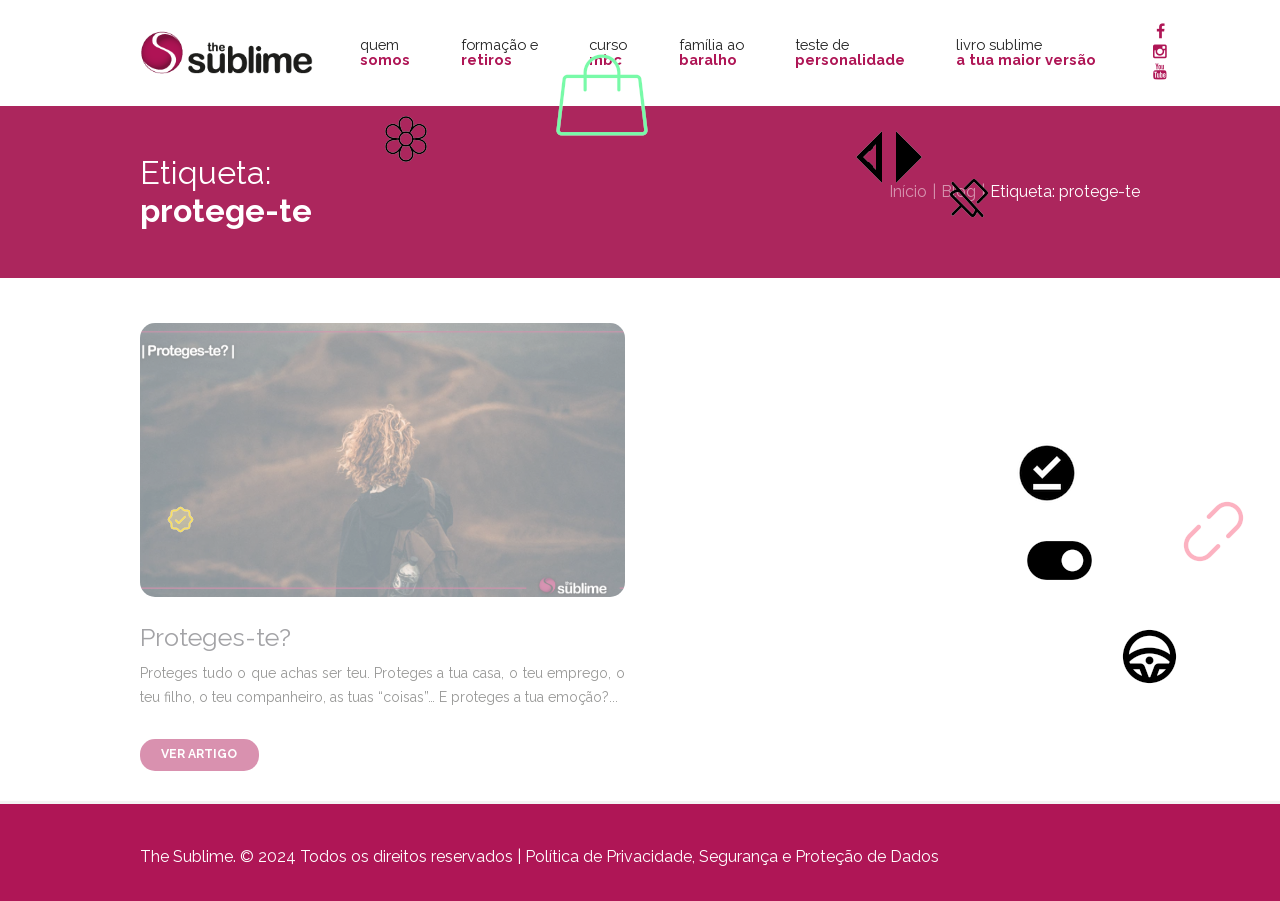 The image size is (1280, 901). Describe the element at coordinates (1213, 531) in the screenshot. I see `unlink or disconnect a connected item` at that location.